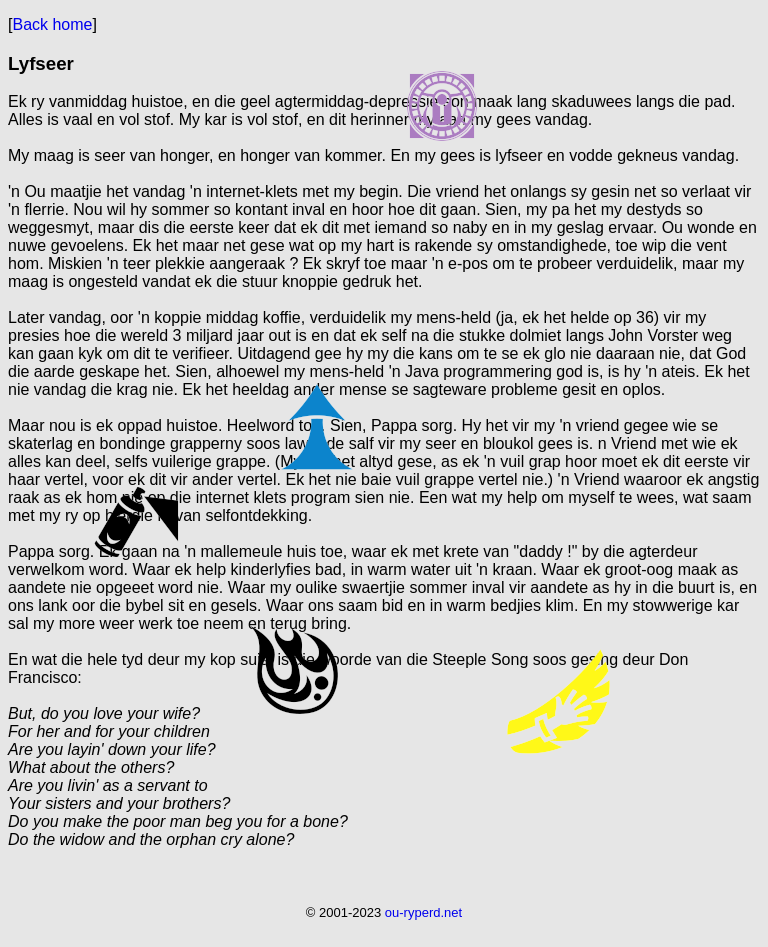  Describe the element at coordinates (442, 106) in the screenshot. I see `access game avatar or player profile` at that location.